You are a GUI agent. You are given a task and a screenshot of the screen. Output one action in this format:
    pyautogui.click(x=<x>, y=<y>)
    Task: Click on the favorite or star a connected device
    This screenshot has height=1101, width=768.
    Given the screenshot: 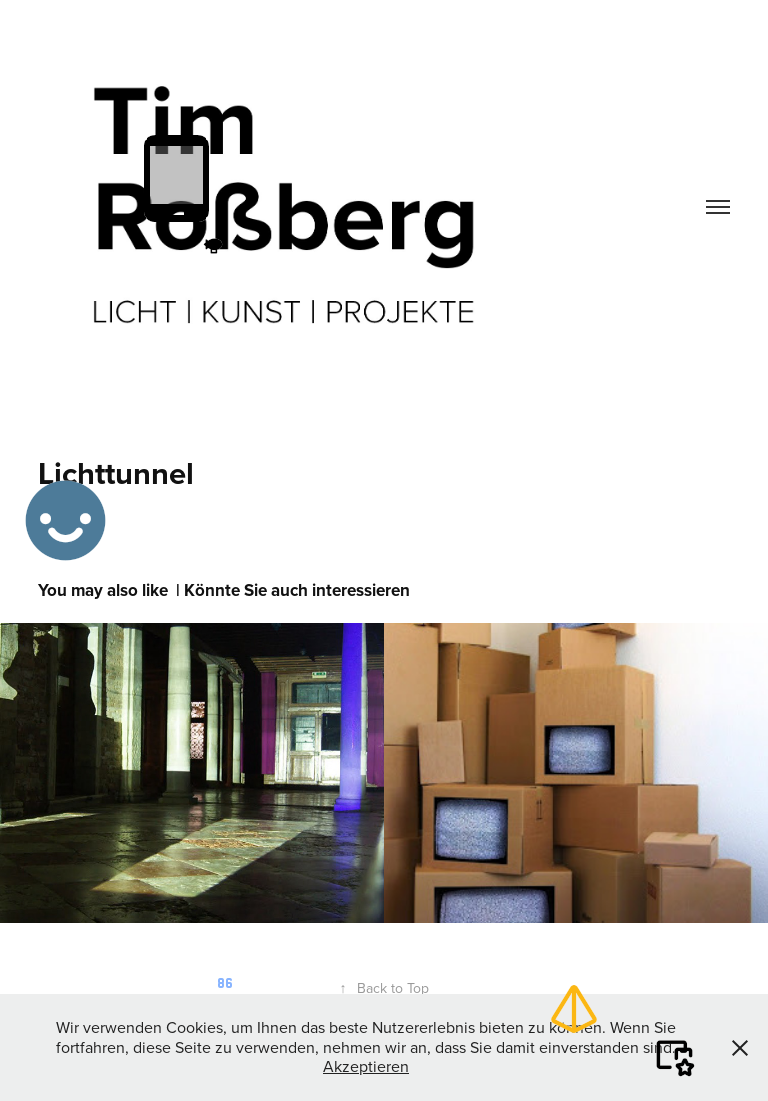 What is the action you would take?
    pyautogui.click(x=674, y=1056)
    